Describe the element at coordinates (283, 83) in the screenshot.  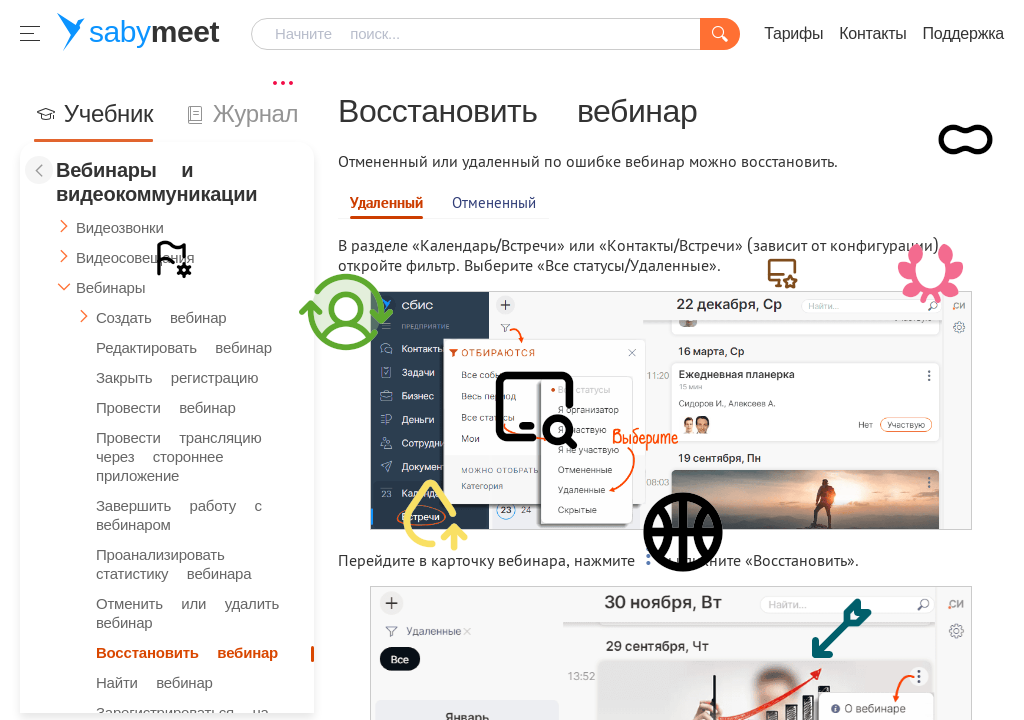
I see `view more options` at that location.